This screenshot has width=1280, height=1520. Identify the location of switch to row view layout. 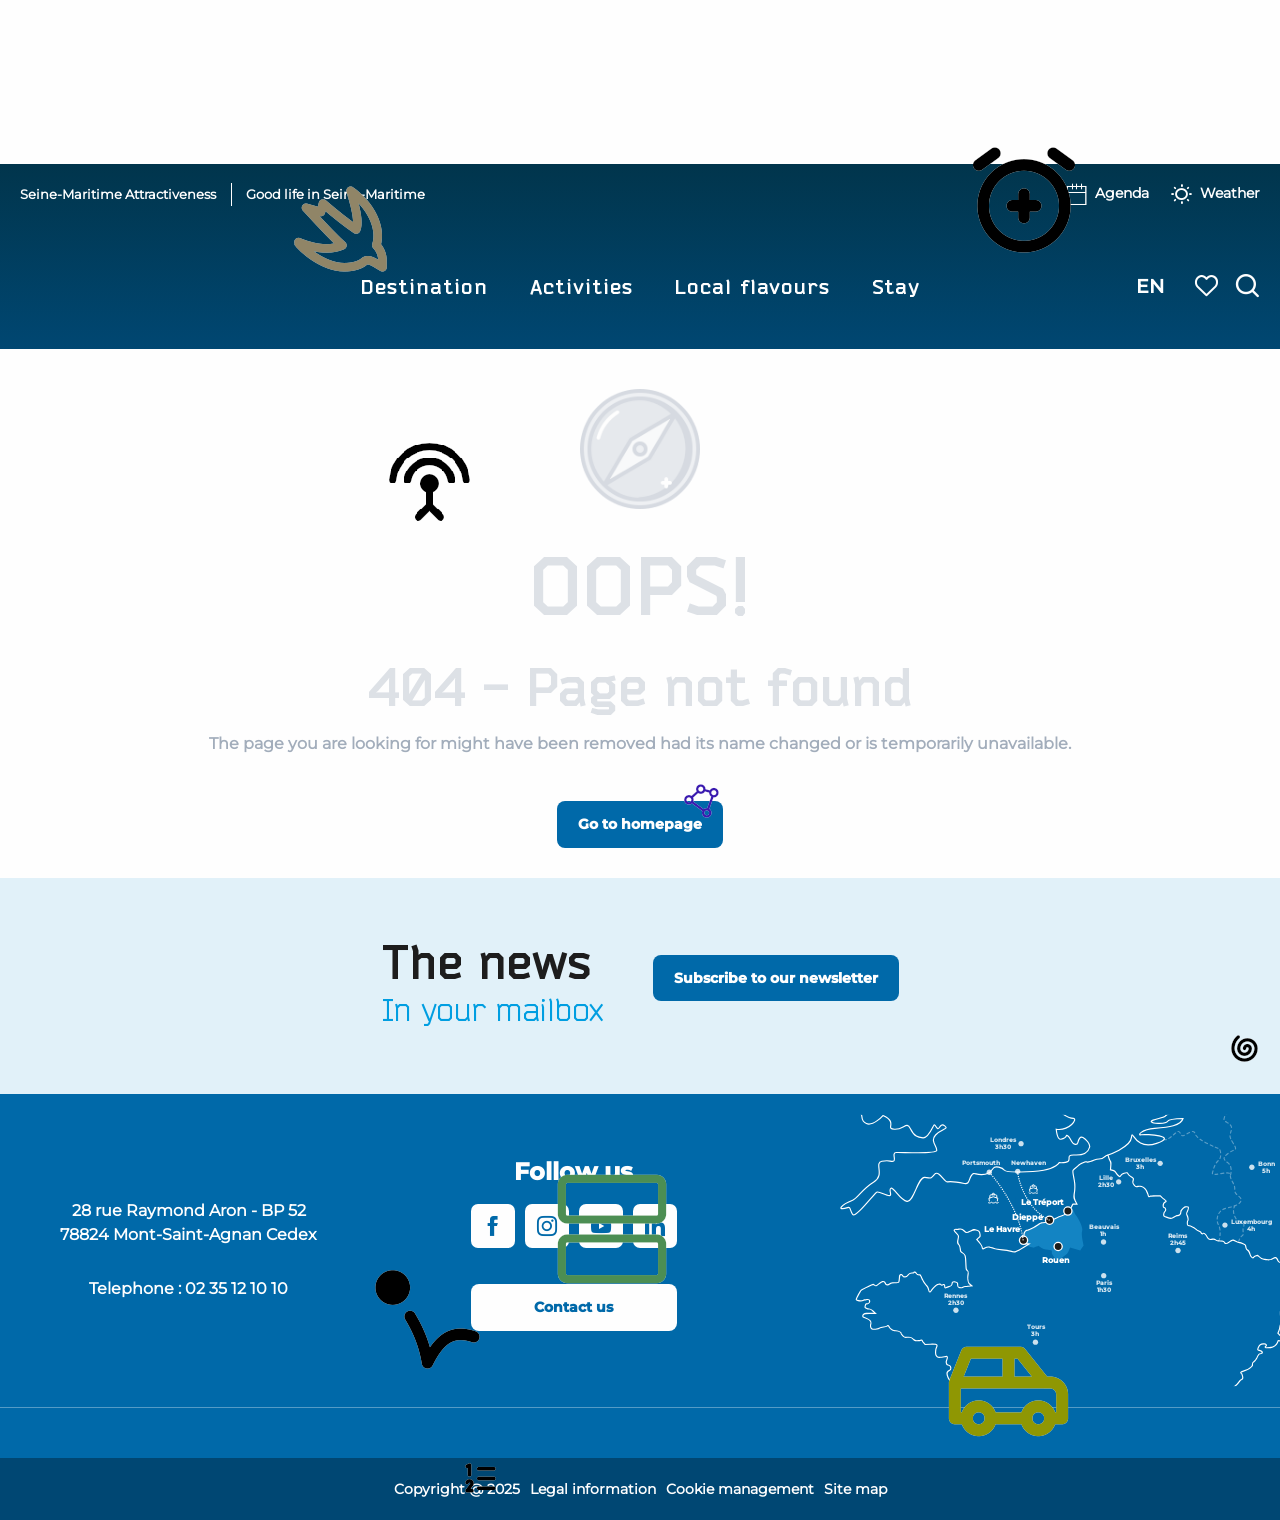
(612, 1229).